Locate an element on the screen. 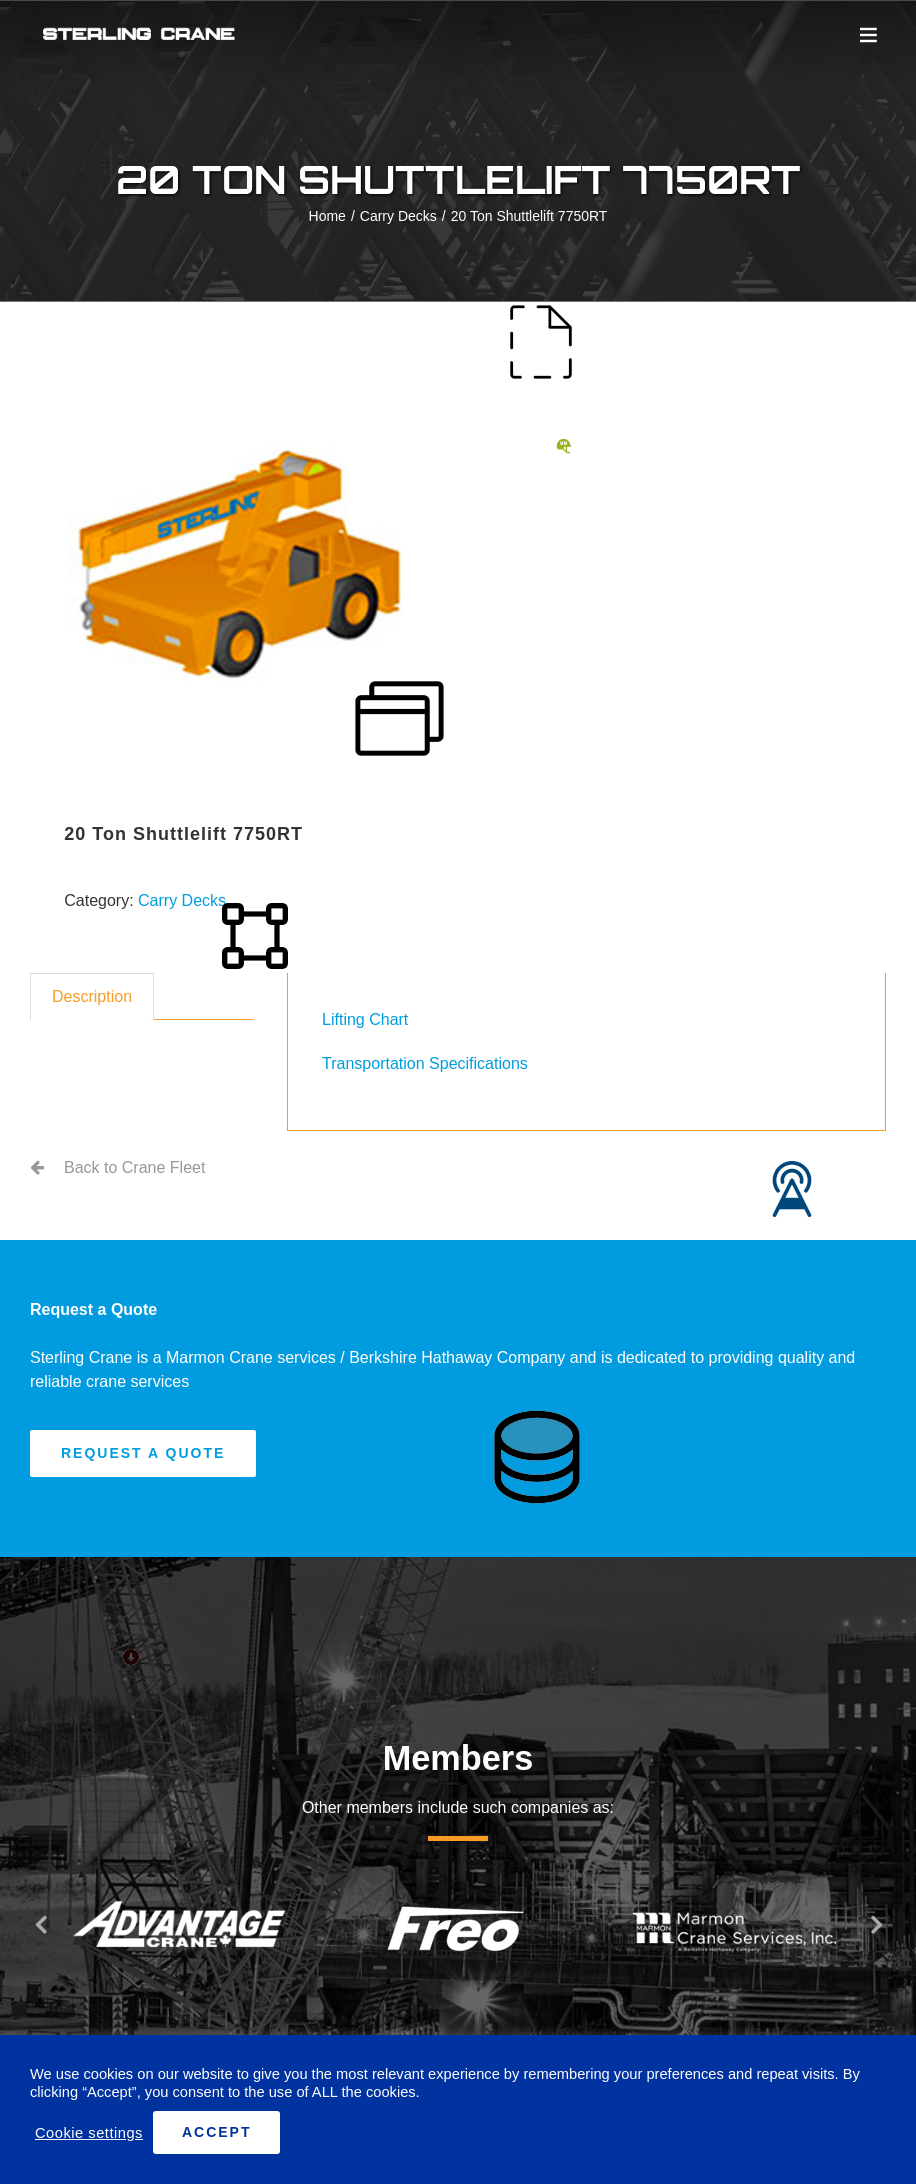  indicates cellular network signal or coverage is located at coordinates (792, 1190).